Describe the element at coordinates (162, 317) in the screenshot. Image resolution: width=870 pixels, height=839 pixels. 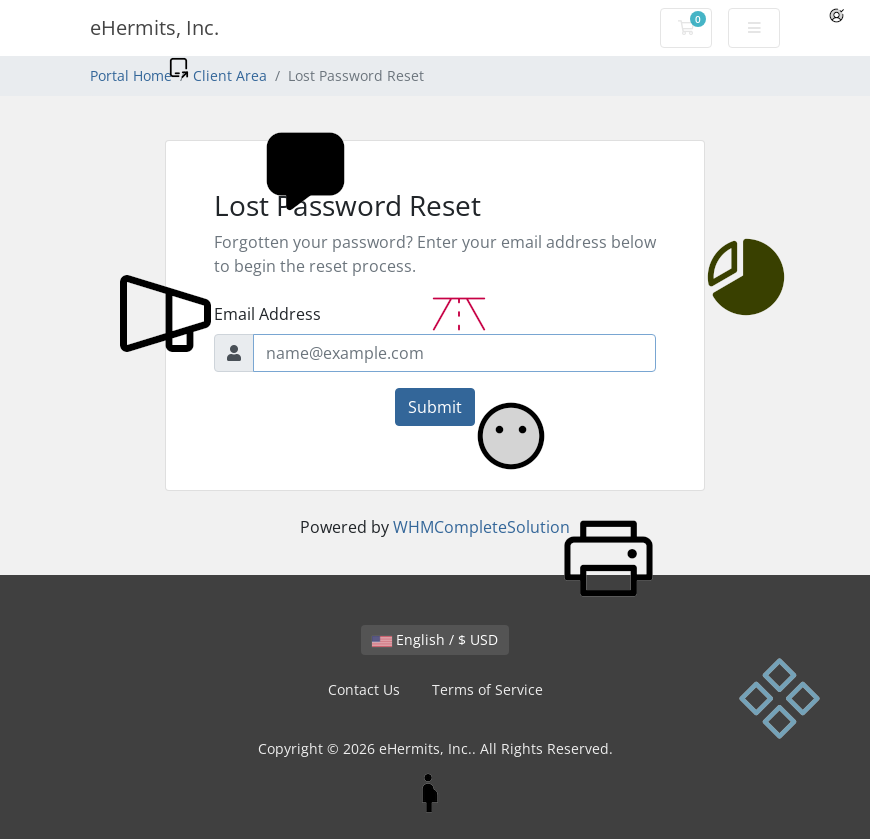
I see `make an announcement or broadcast` at that location.